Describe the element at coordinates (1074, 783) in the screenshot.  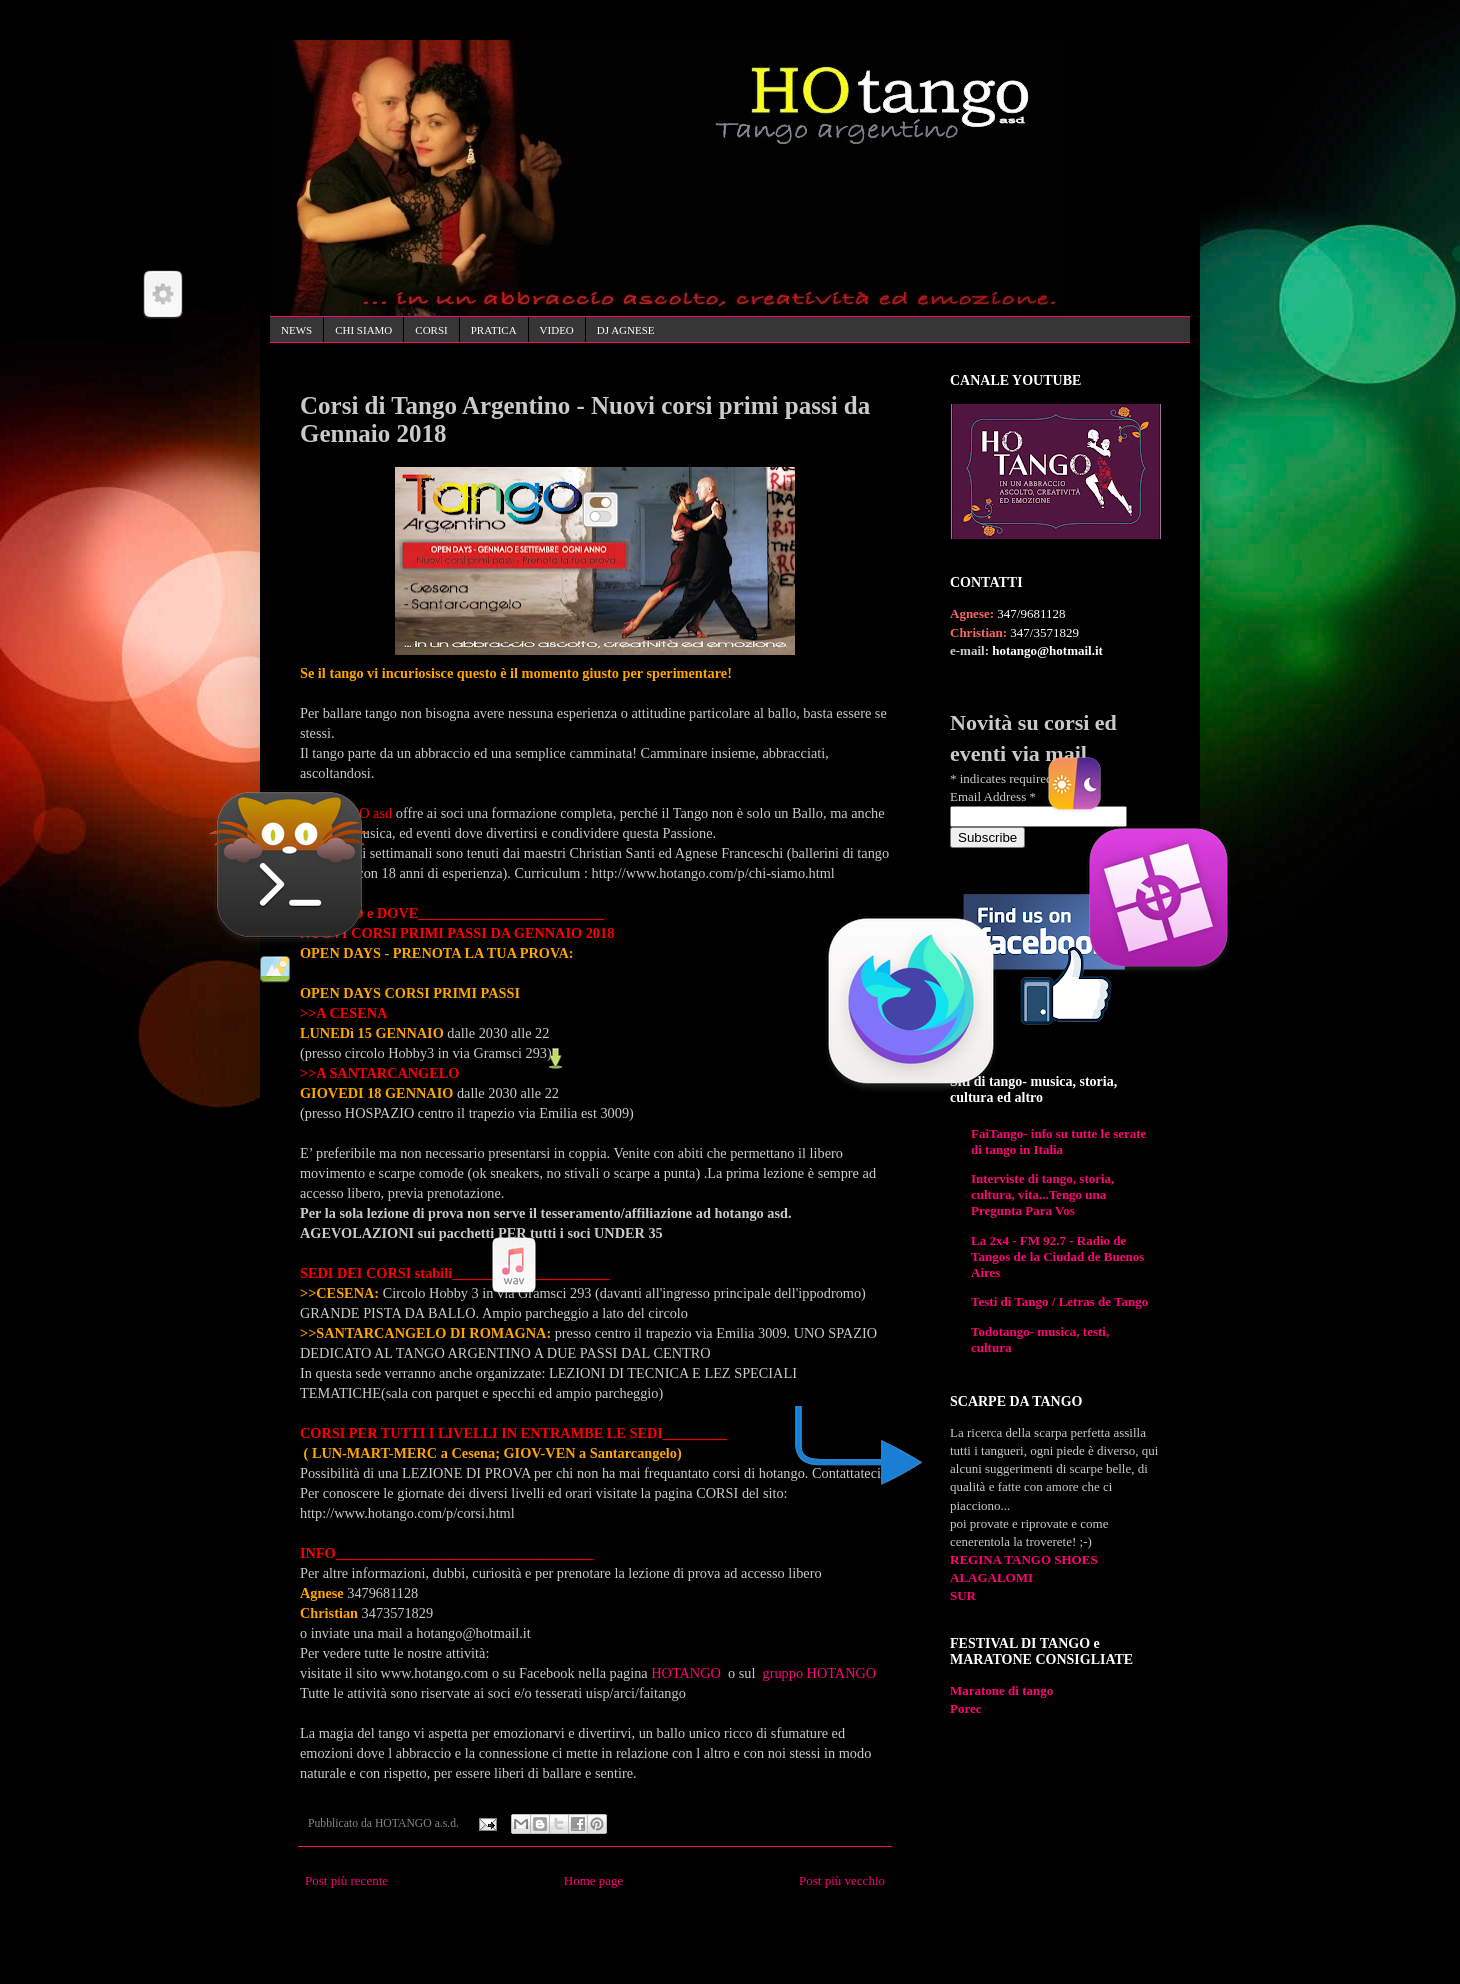
I see `open dynamic wallpaper settings` at that location.